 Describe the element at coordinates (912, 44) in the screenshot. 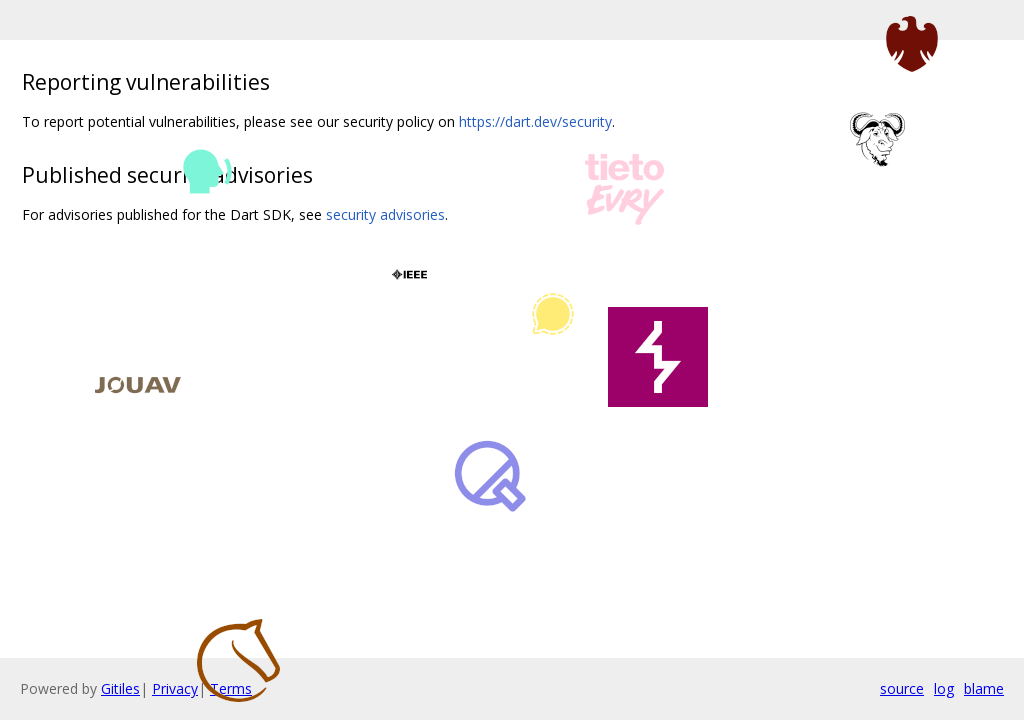

I see `open the Barclays banking app` at that location.